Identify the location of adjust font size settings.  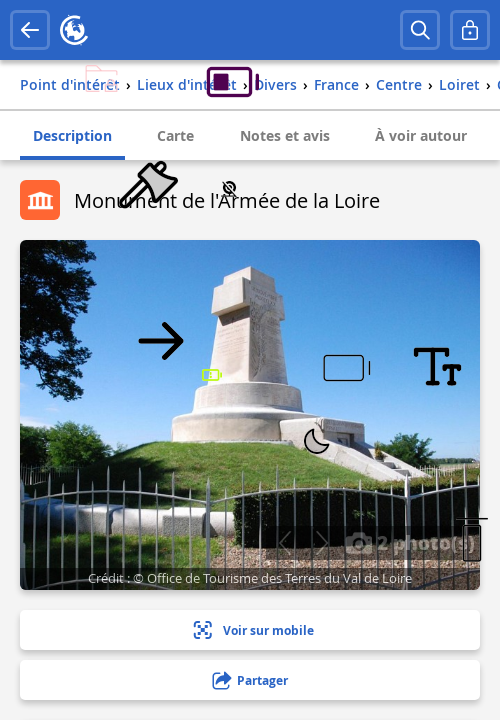
(437, 366).